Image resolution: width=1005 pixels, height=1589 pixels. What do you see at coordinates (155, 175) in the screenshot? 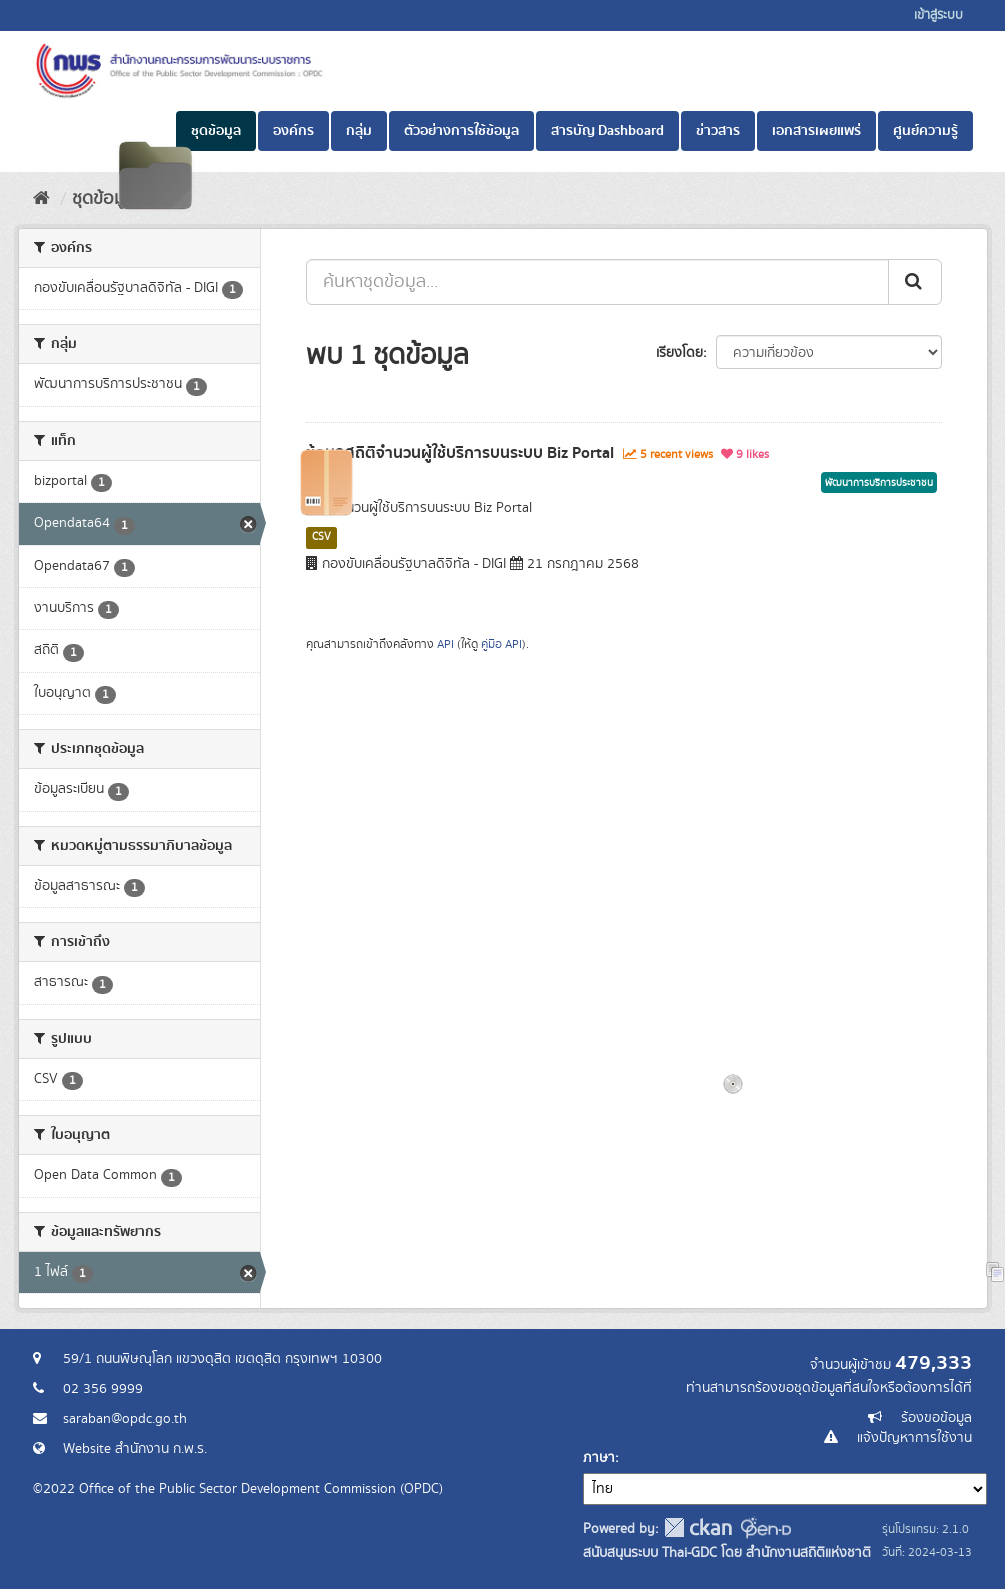
I see `indicates a valid drop target for dragging files` at bounding box center [155, 175].